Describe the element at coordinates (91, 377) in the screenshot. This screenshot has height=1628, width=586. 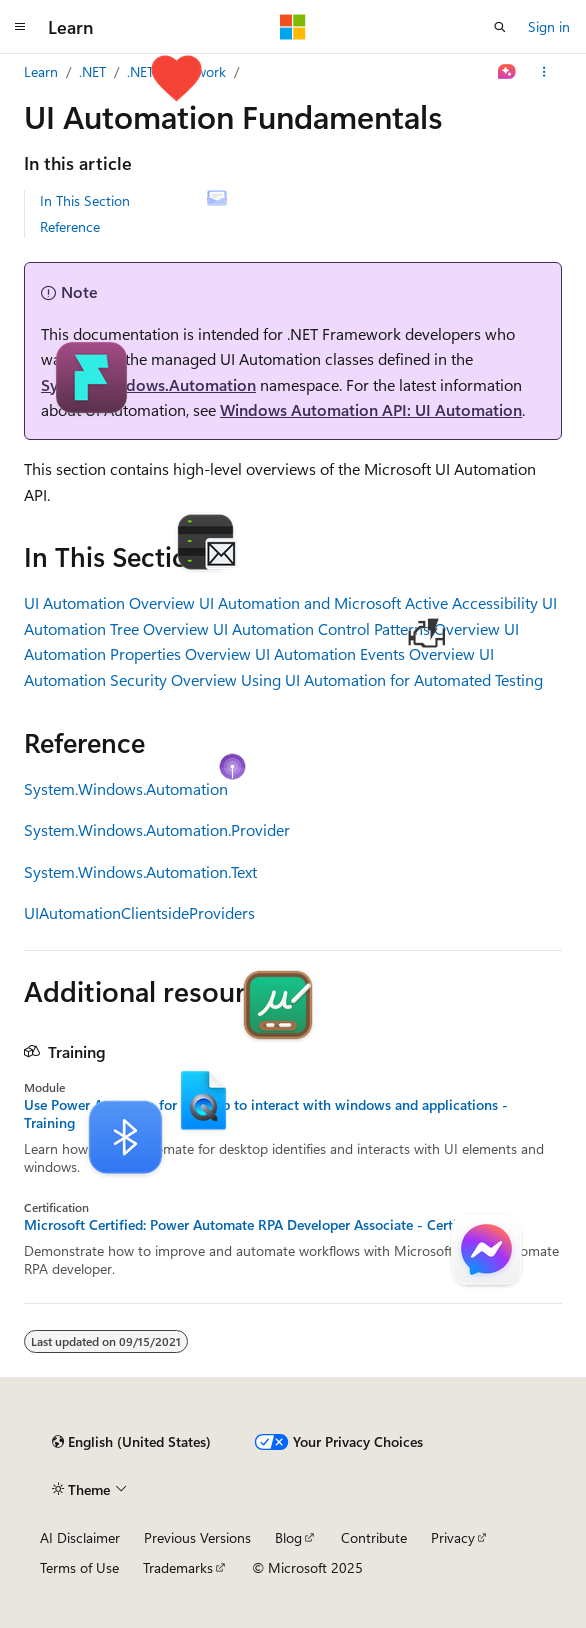
I see `open fightcade app` at that location.